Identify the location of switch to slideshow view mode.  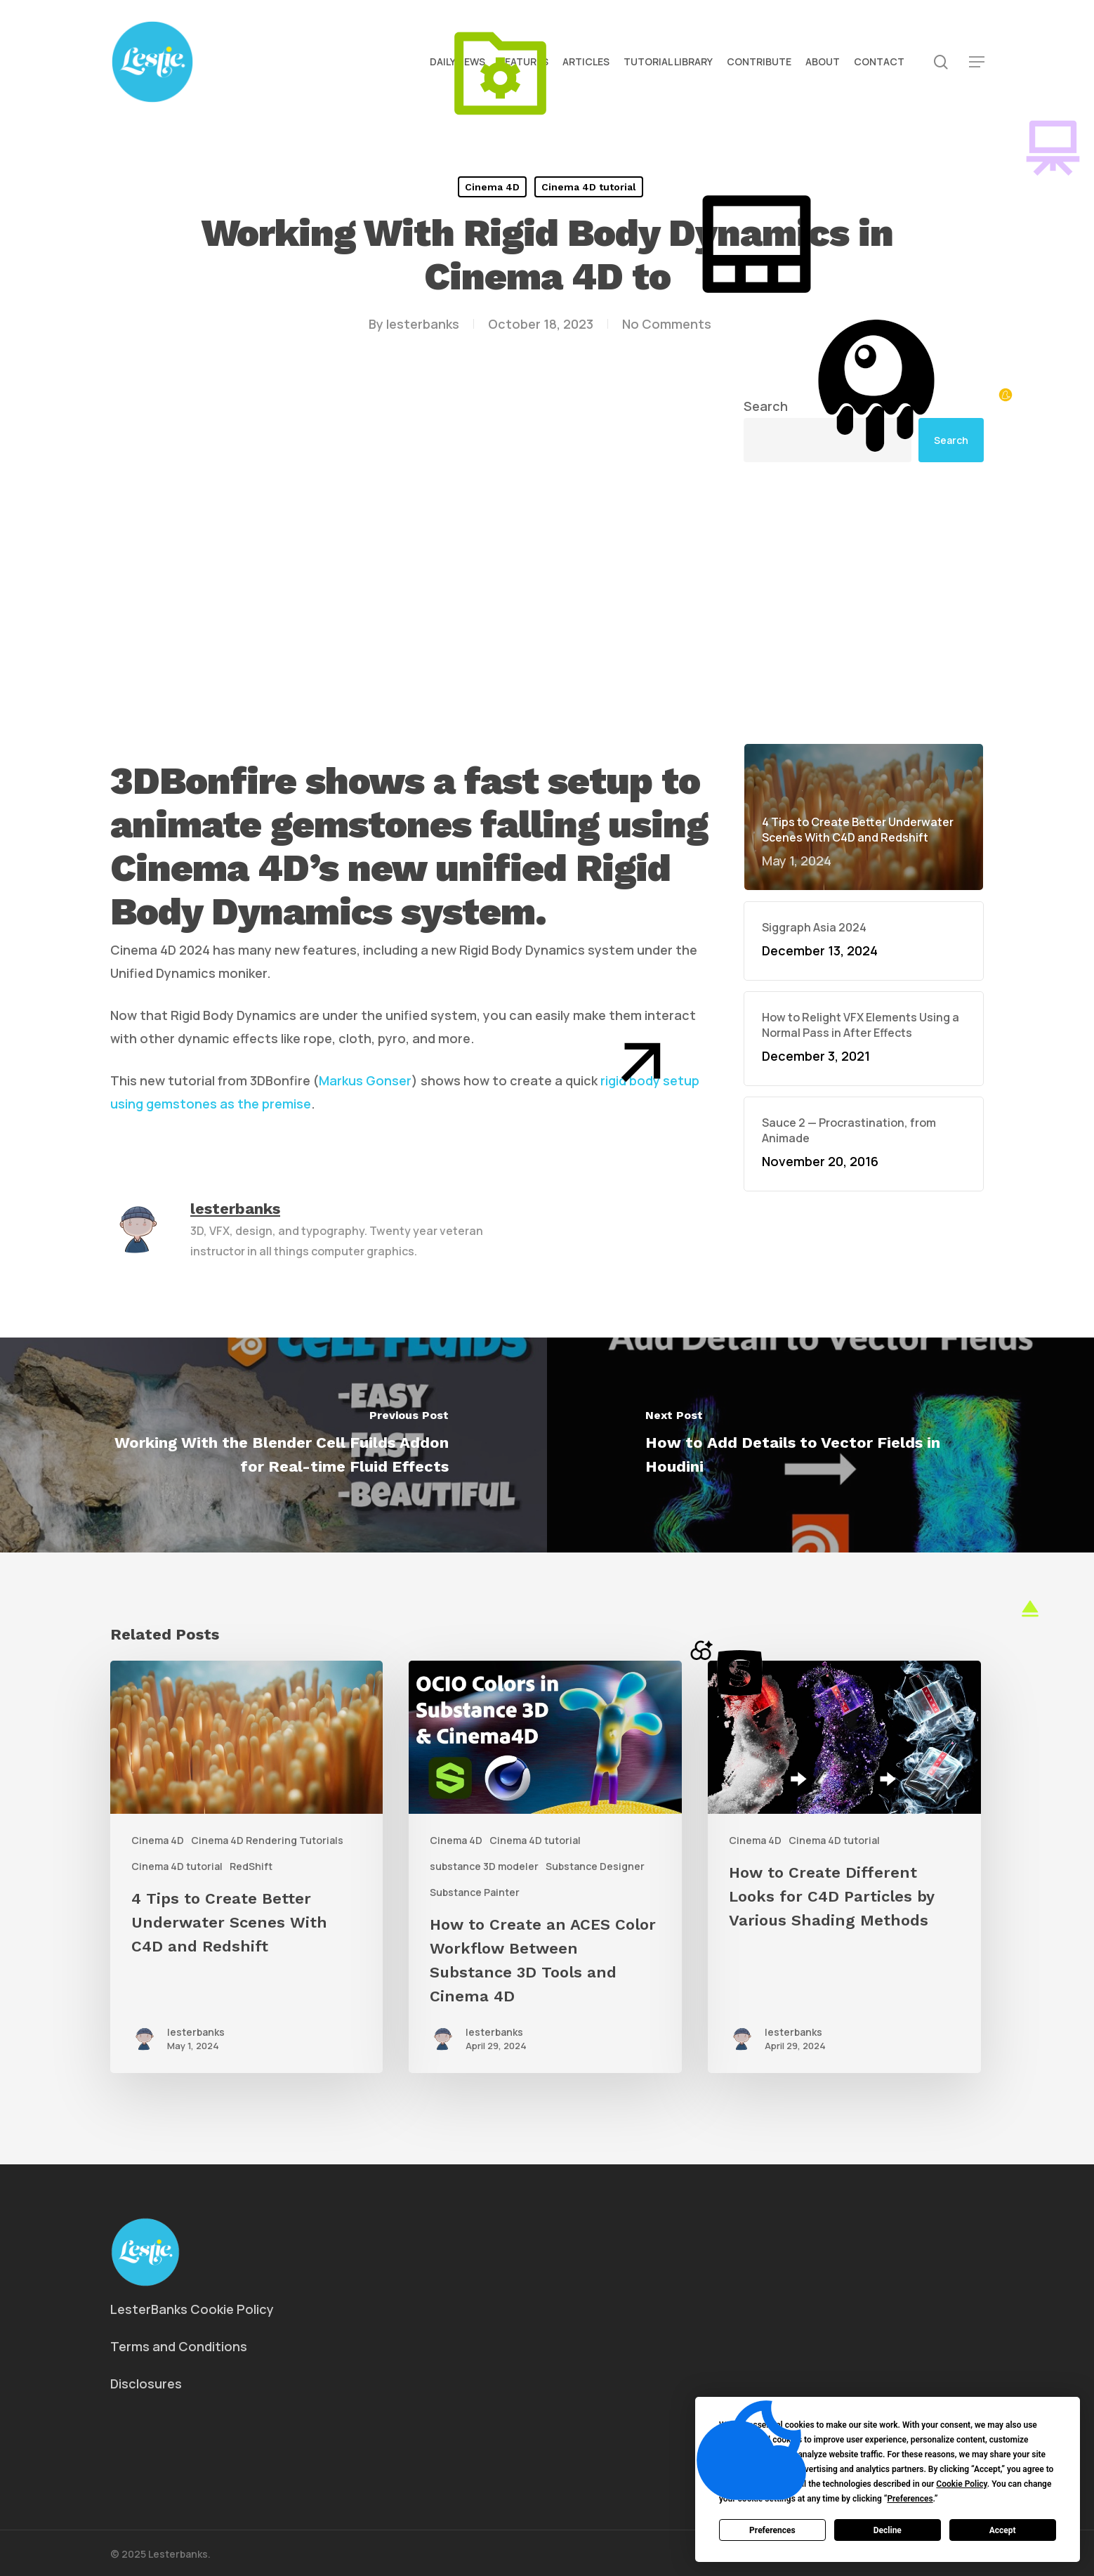
(756, 244).